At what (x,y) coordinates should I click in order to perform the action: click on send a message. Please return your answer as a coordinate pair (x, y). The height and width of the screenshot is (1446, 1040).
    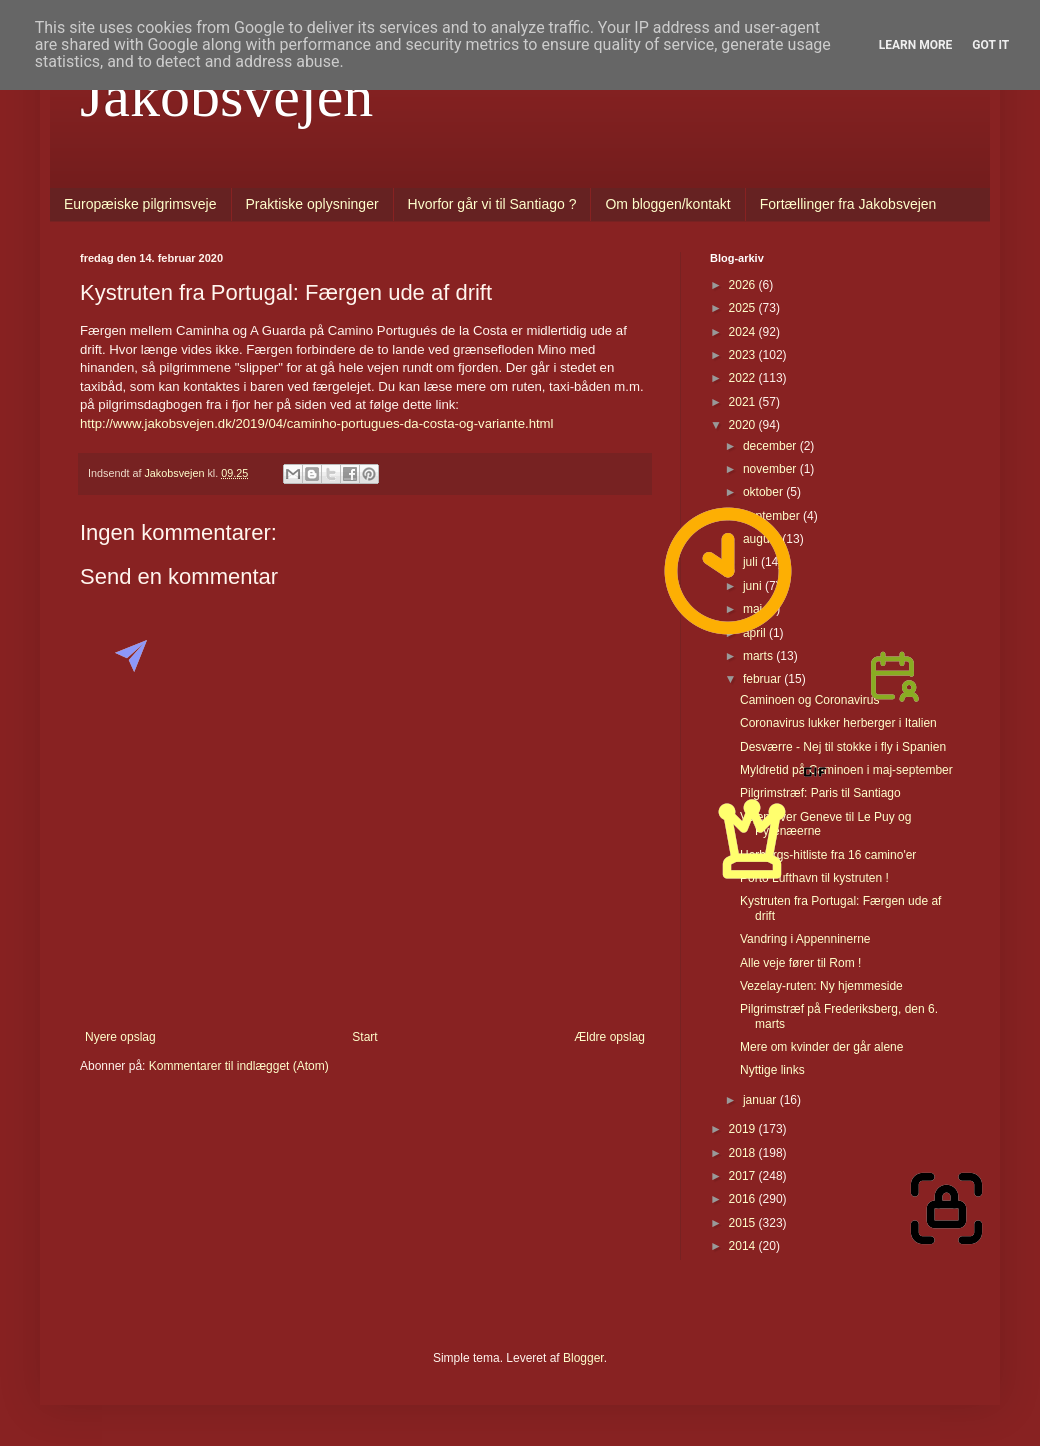
    Looking at the image, I should click on (131, 656).